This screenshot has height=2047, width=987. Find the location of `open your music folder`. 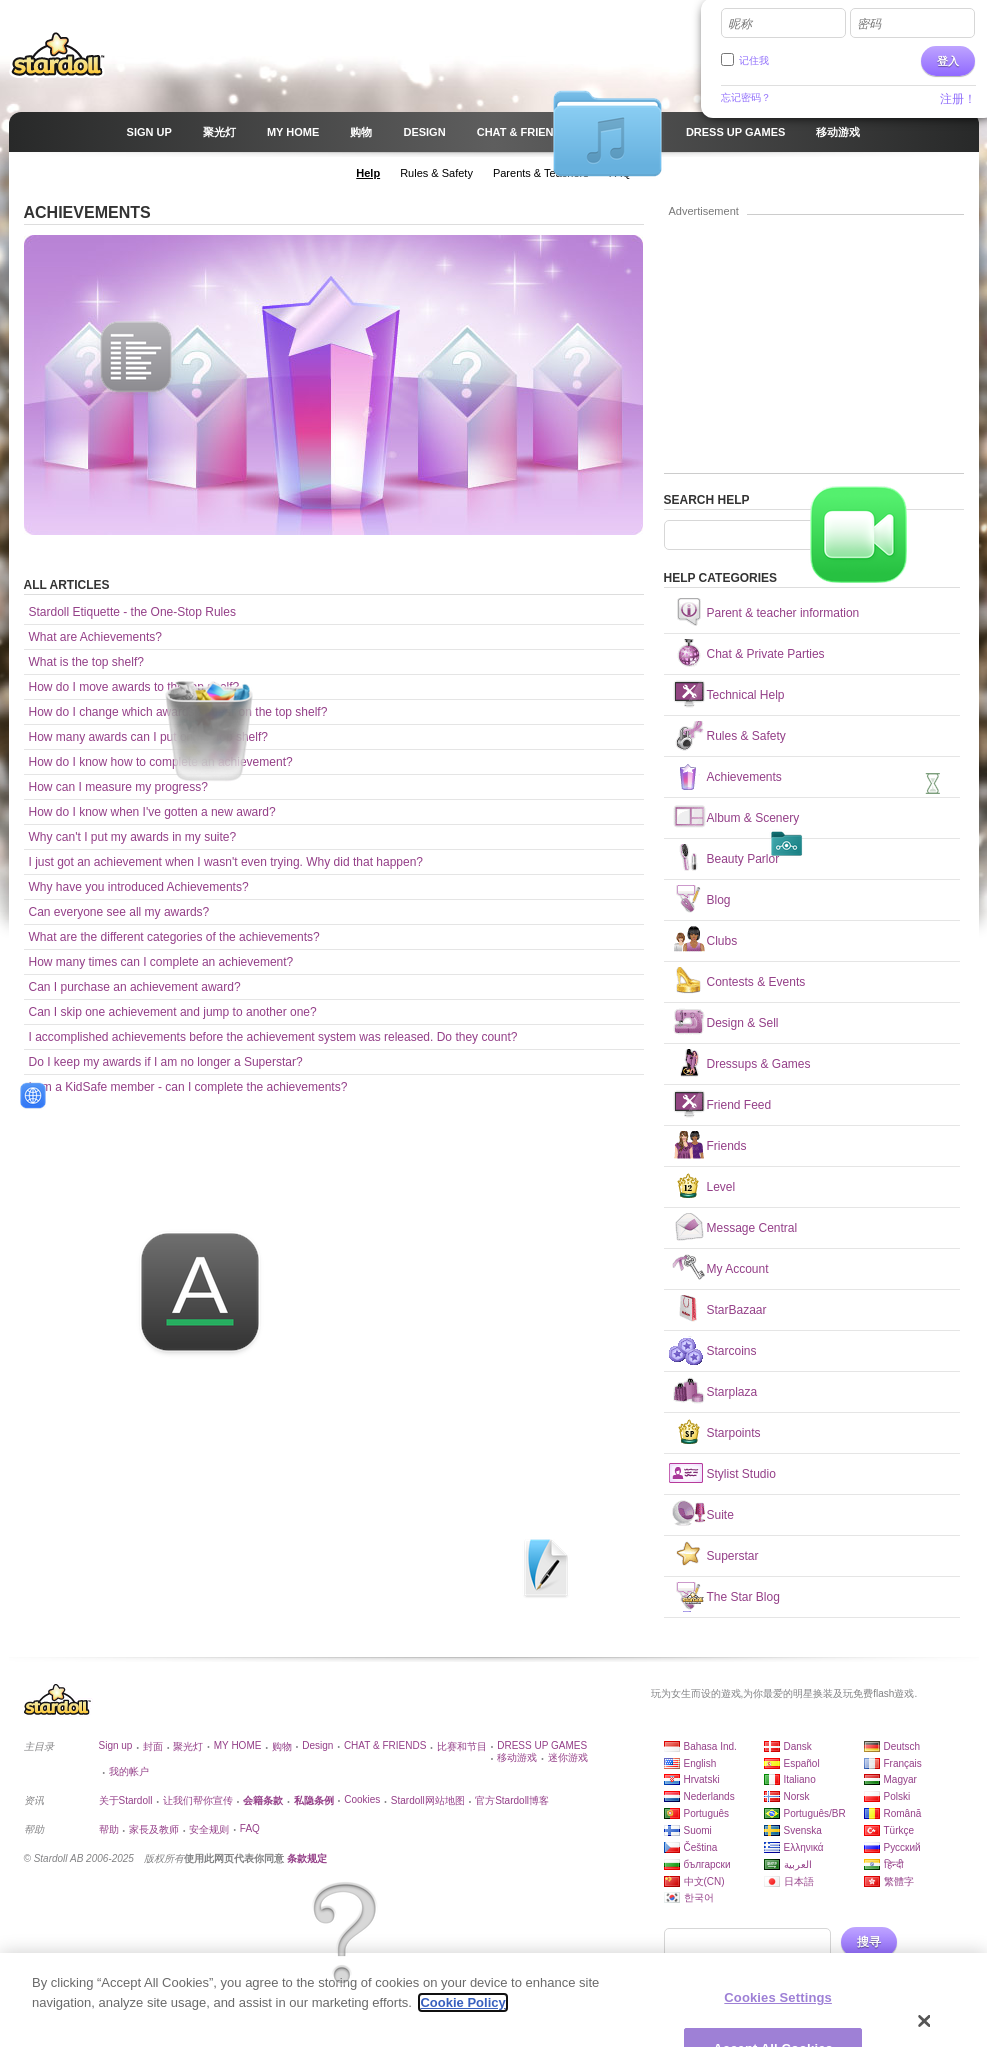

open your music folder is located at coordinates (607, 133).